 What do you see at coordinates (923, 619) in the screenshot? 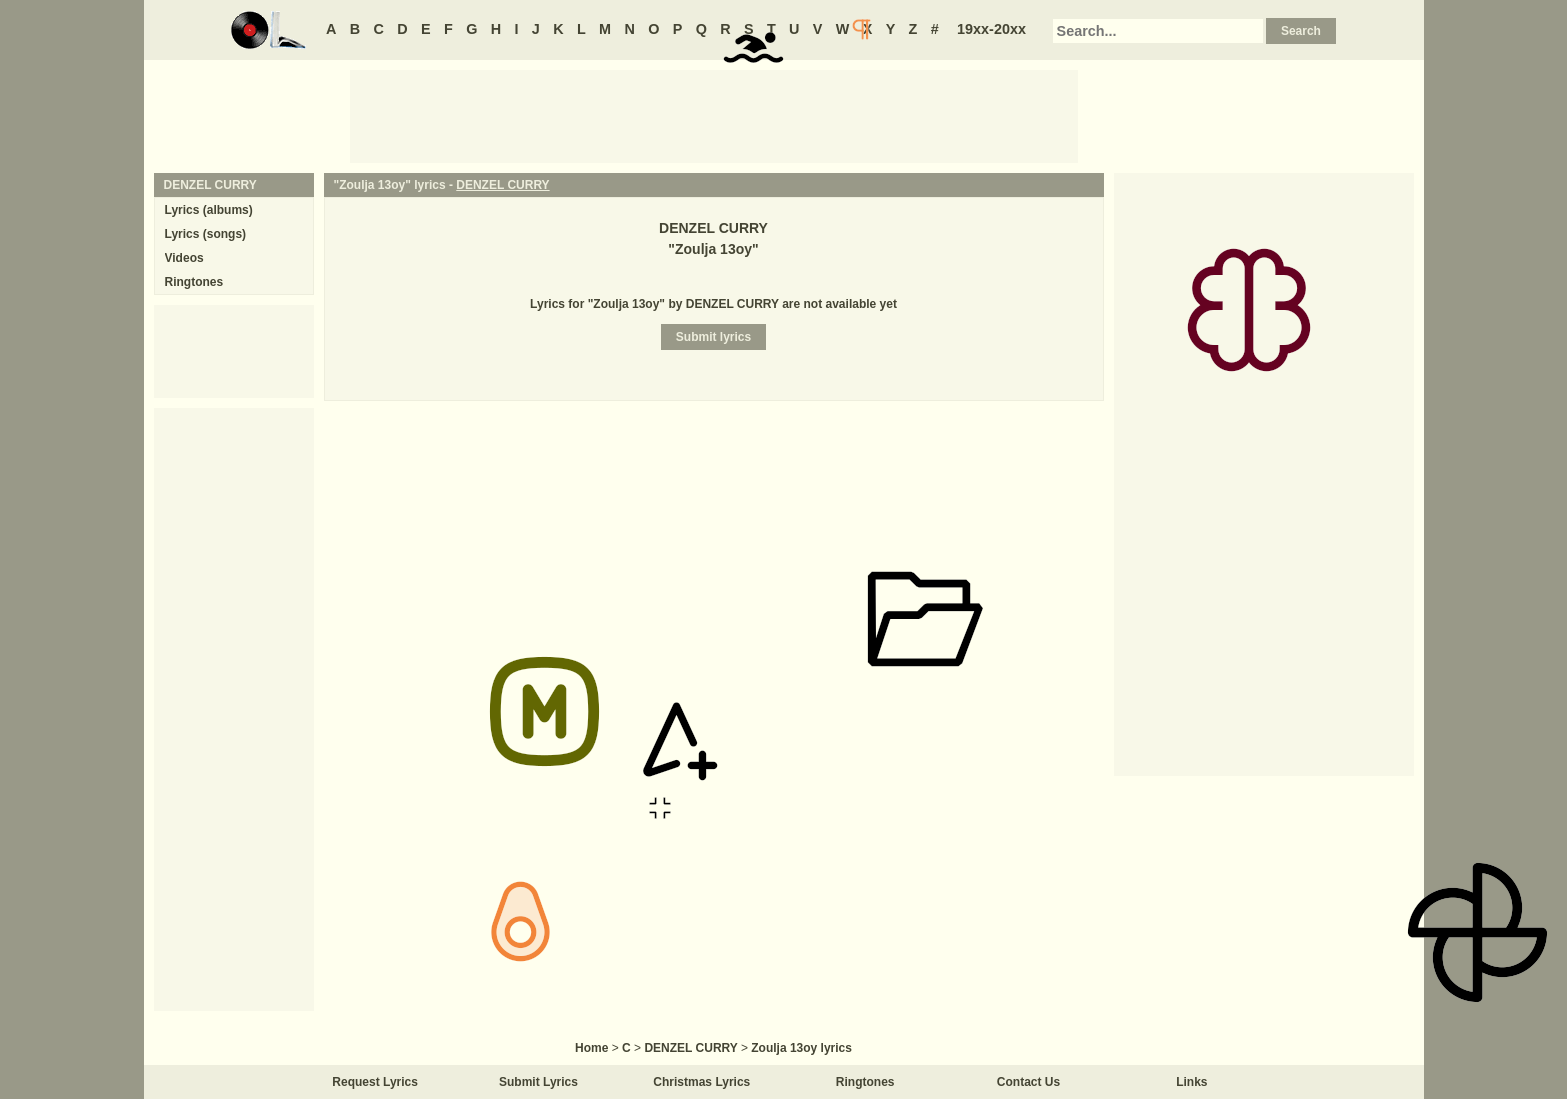
I see `an open folder in the file explorer` at bounding box center [923, 619].